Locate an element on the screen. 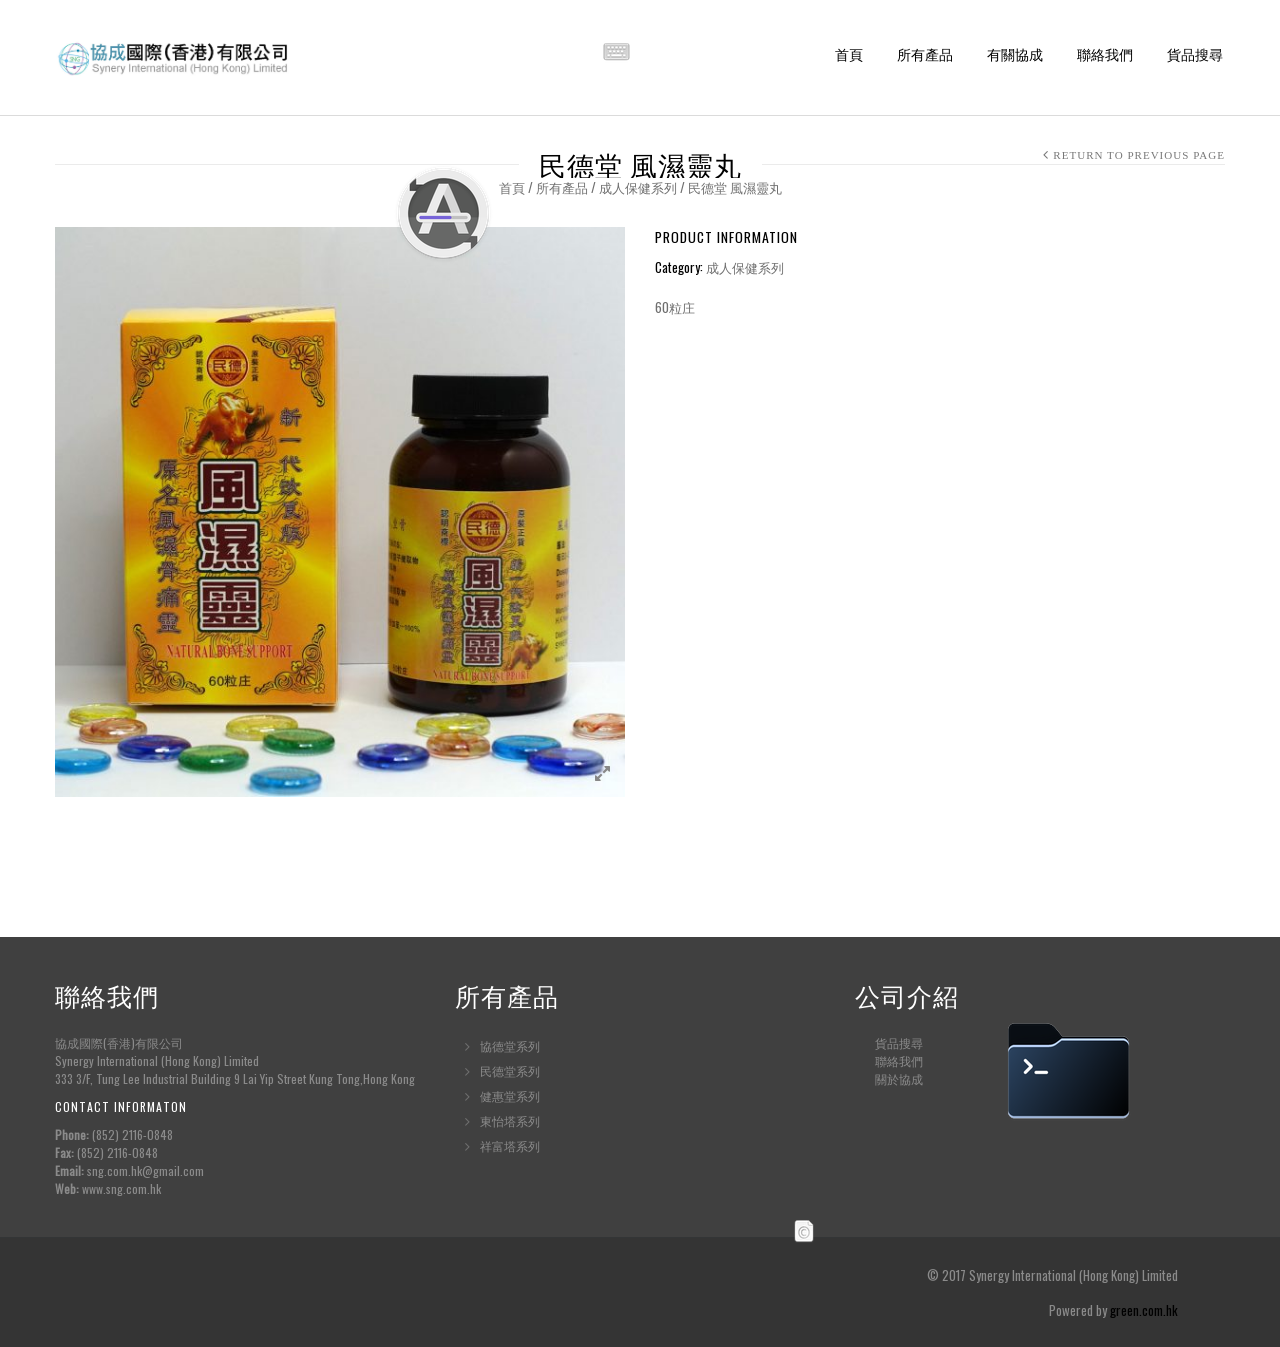 This screenshot has height=1347, width=1280. open powershell scripts folder is located at coordinates (1068, 1074).